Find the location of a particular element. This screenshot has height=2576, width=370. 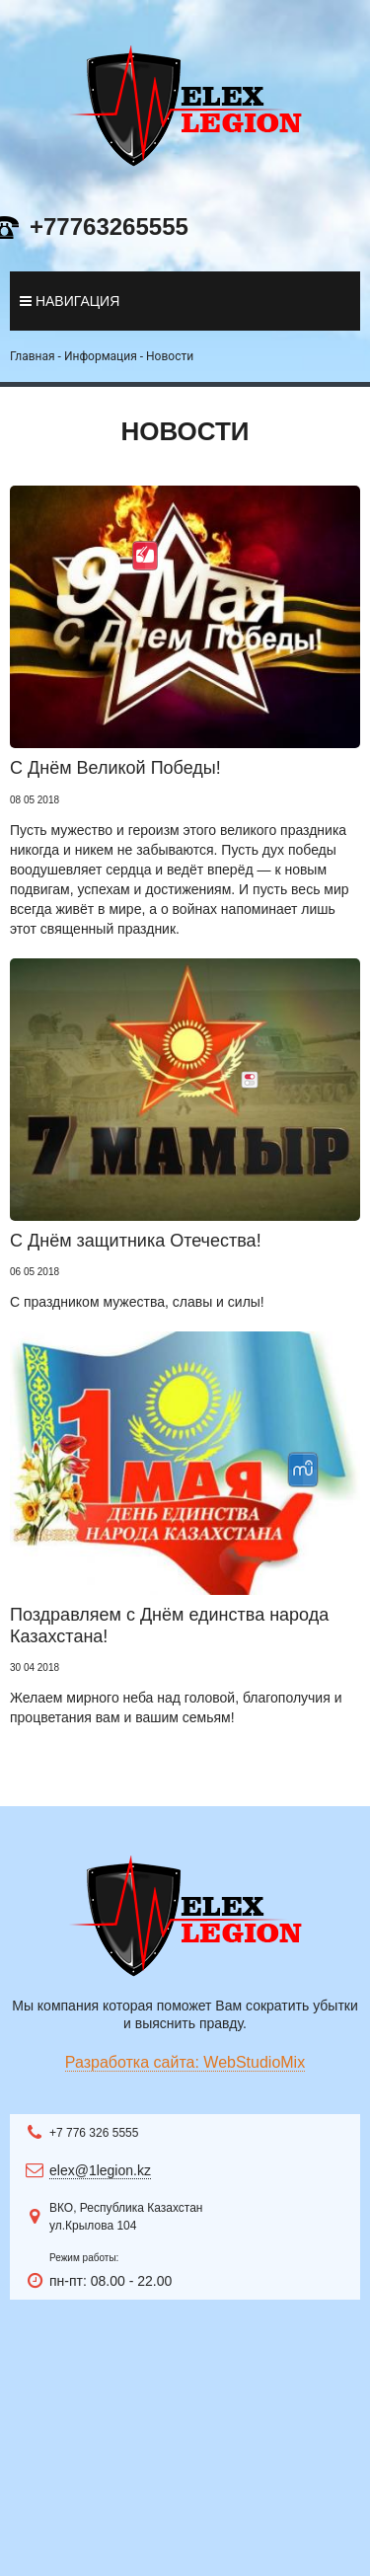

an EPS vector image file is located at coordinates (145, 556).